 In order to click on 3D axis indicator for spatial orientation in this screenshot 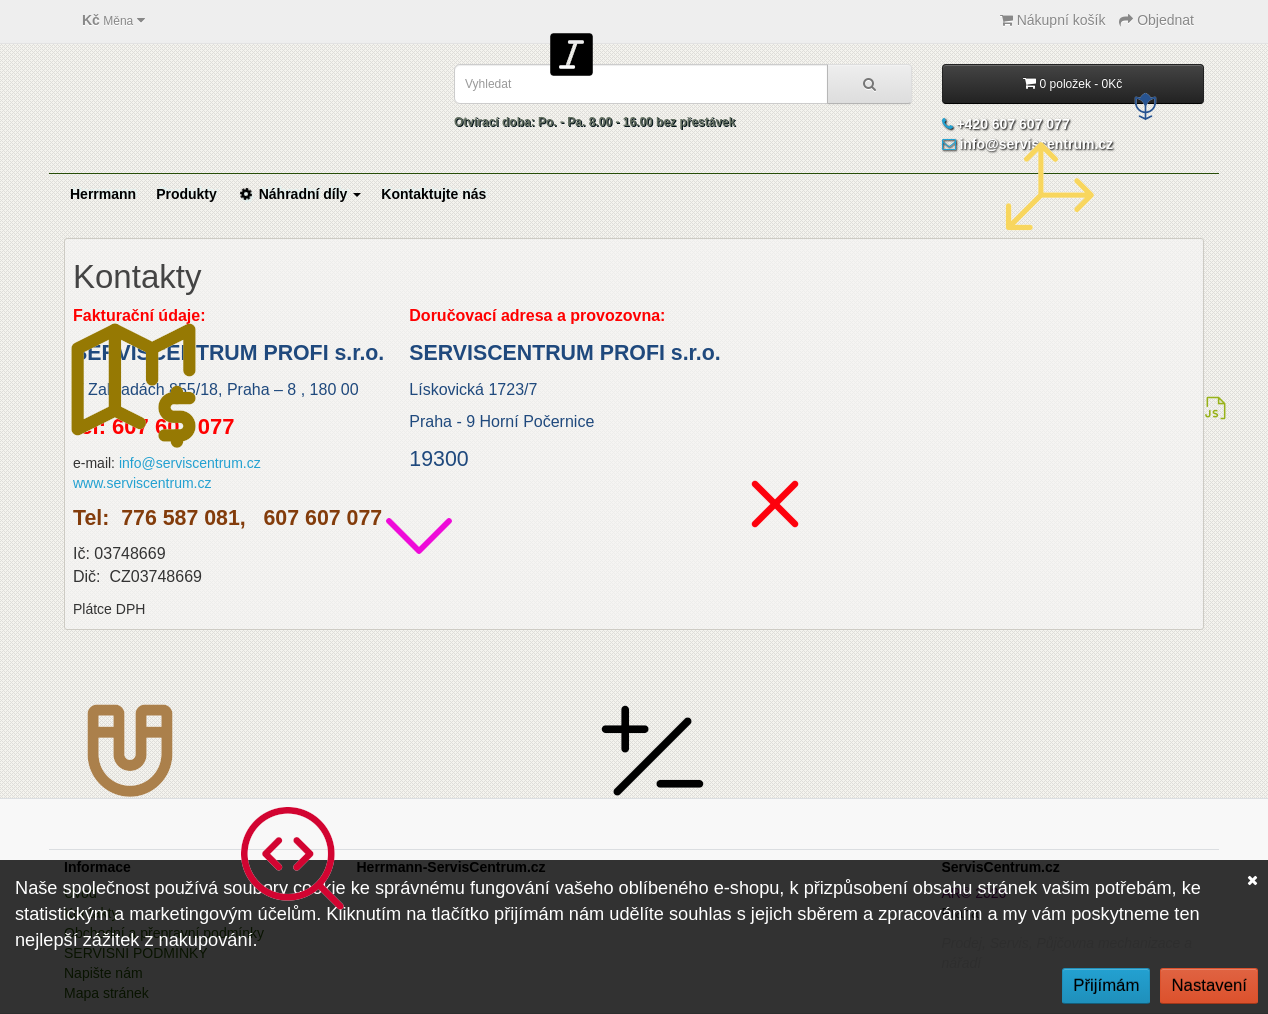, I will do `click(1044, 191)`.